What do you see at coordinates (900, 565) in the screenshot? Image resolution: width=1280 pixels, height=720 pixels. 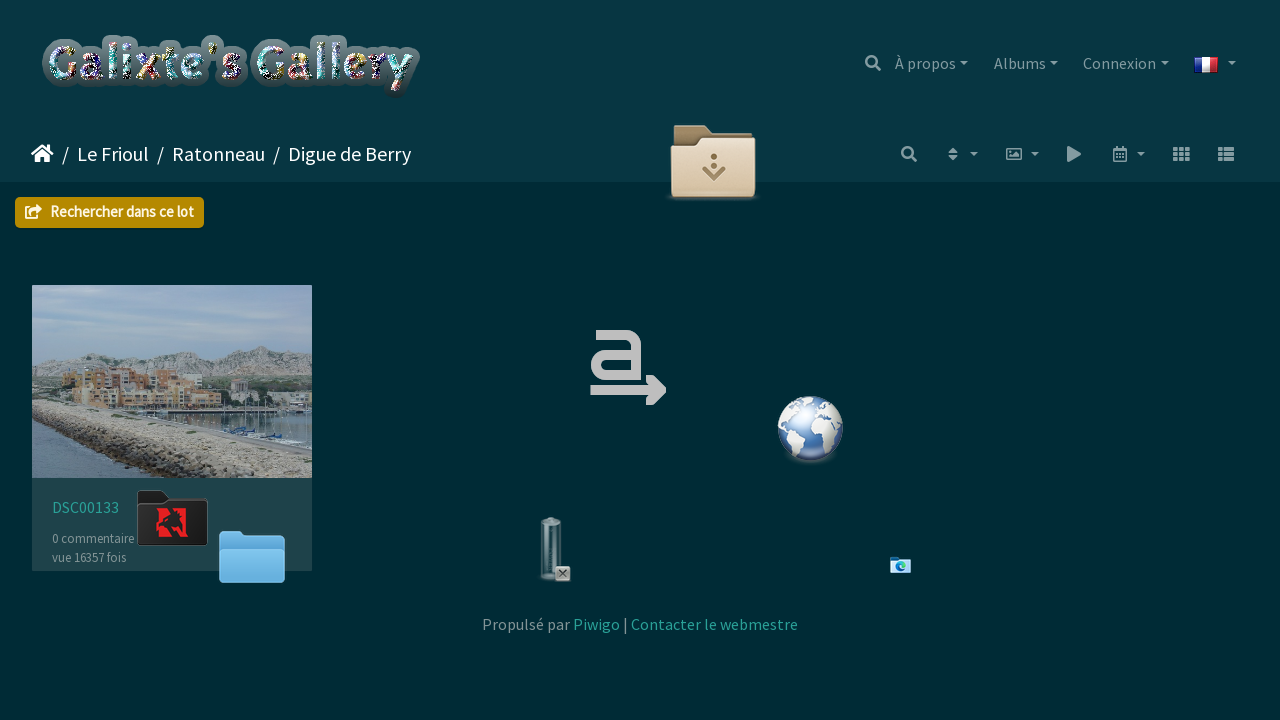 I see `open folder containing microsoft edge files` at bounding box center [900, 565].